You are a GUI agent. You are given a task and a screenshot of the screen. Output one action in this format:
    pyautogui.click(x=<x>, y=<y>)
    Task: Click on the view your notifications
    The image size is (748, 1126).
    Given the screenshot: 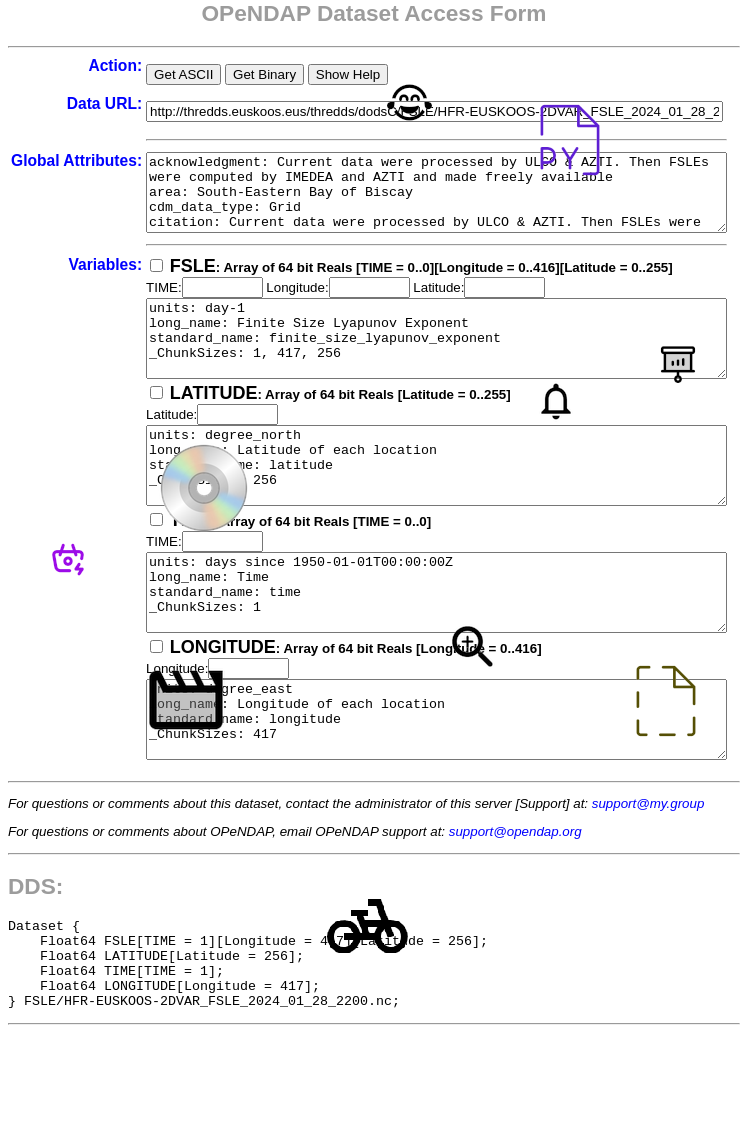 What is the action you would take?
    pyautogui.click(x=556, y=401)
    